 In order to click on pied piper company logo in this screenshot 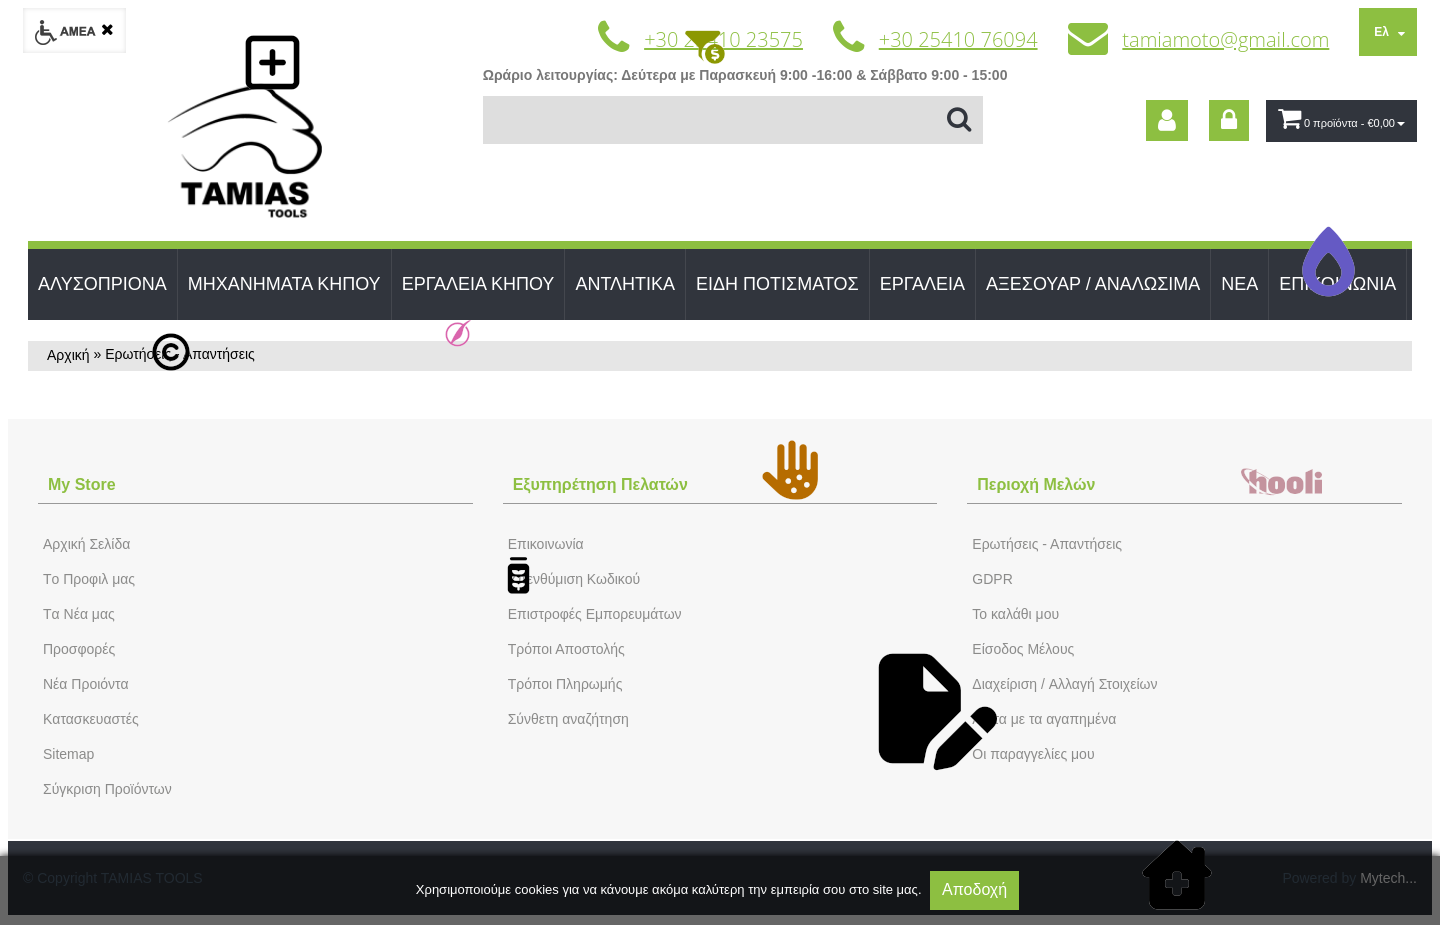, I will do `click(457, 333)`.